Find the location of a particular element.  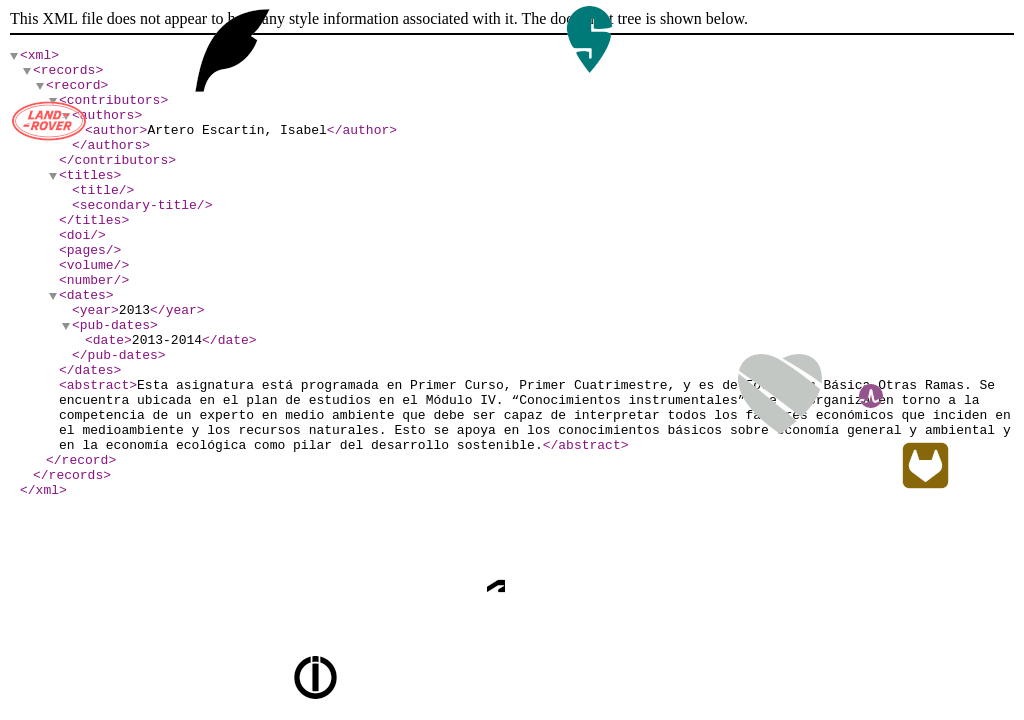

broadcom company logo is located at coordinates (871, 396).